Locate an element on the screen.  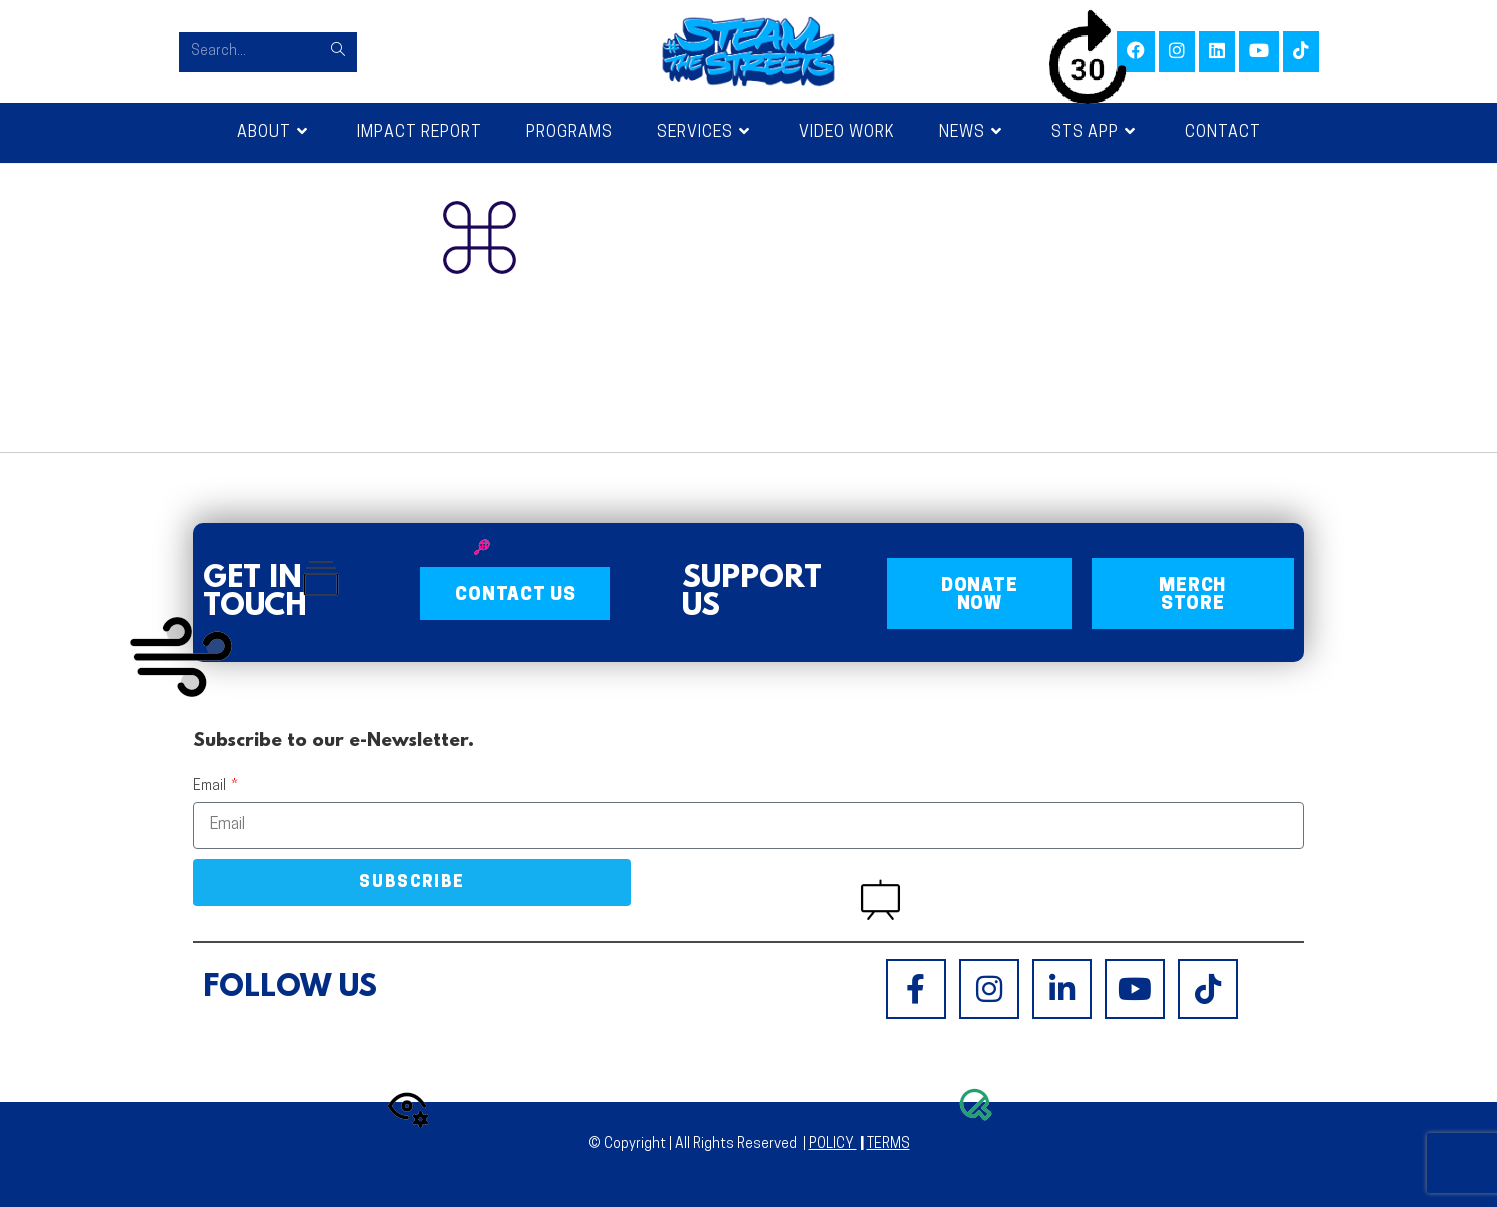
access ping pong or table tennis game is located at coordinates (975, 1104).